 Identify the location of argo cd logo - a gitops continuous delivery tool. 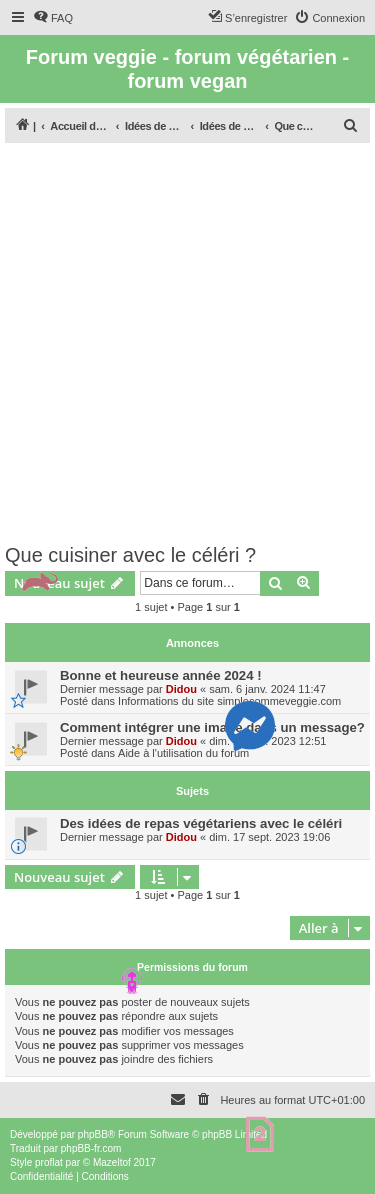
(132, 981).